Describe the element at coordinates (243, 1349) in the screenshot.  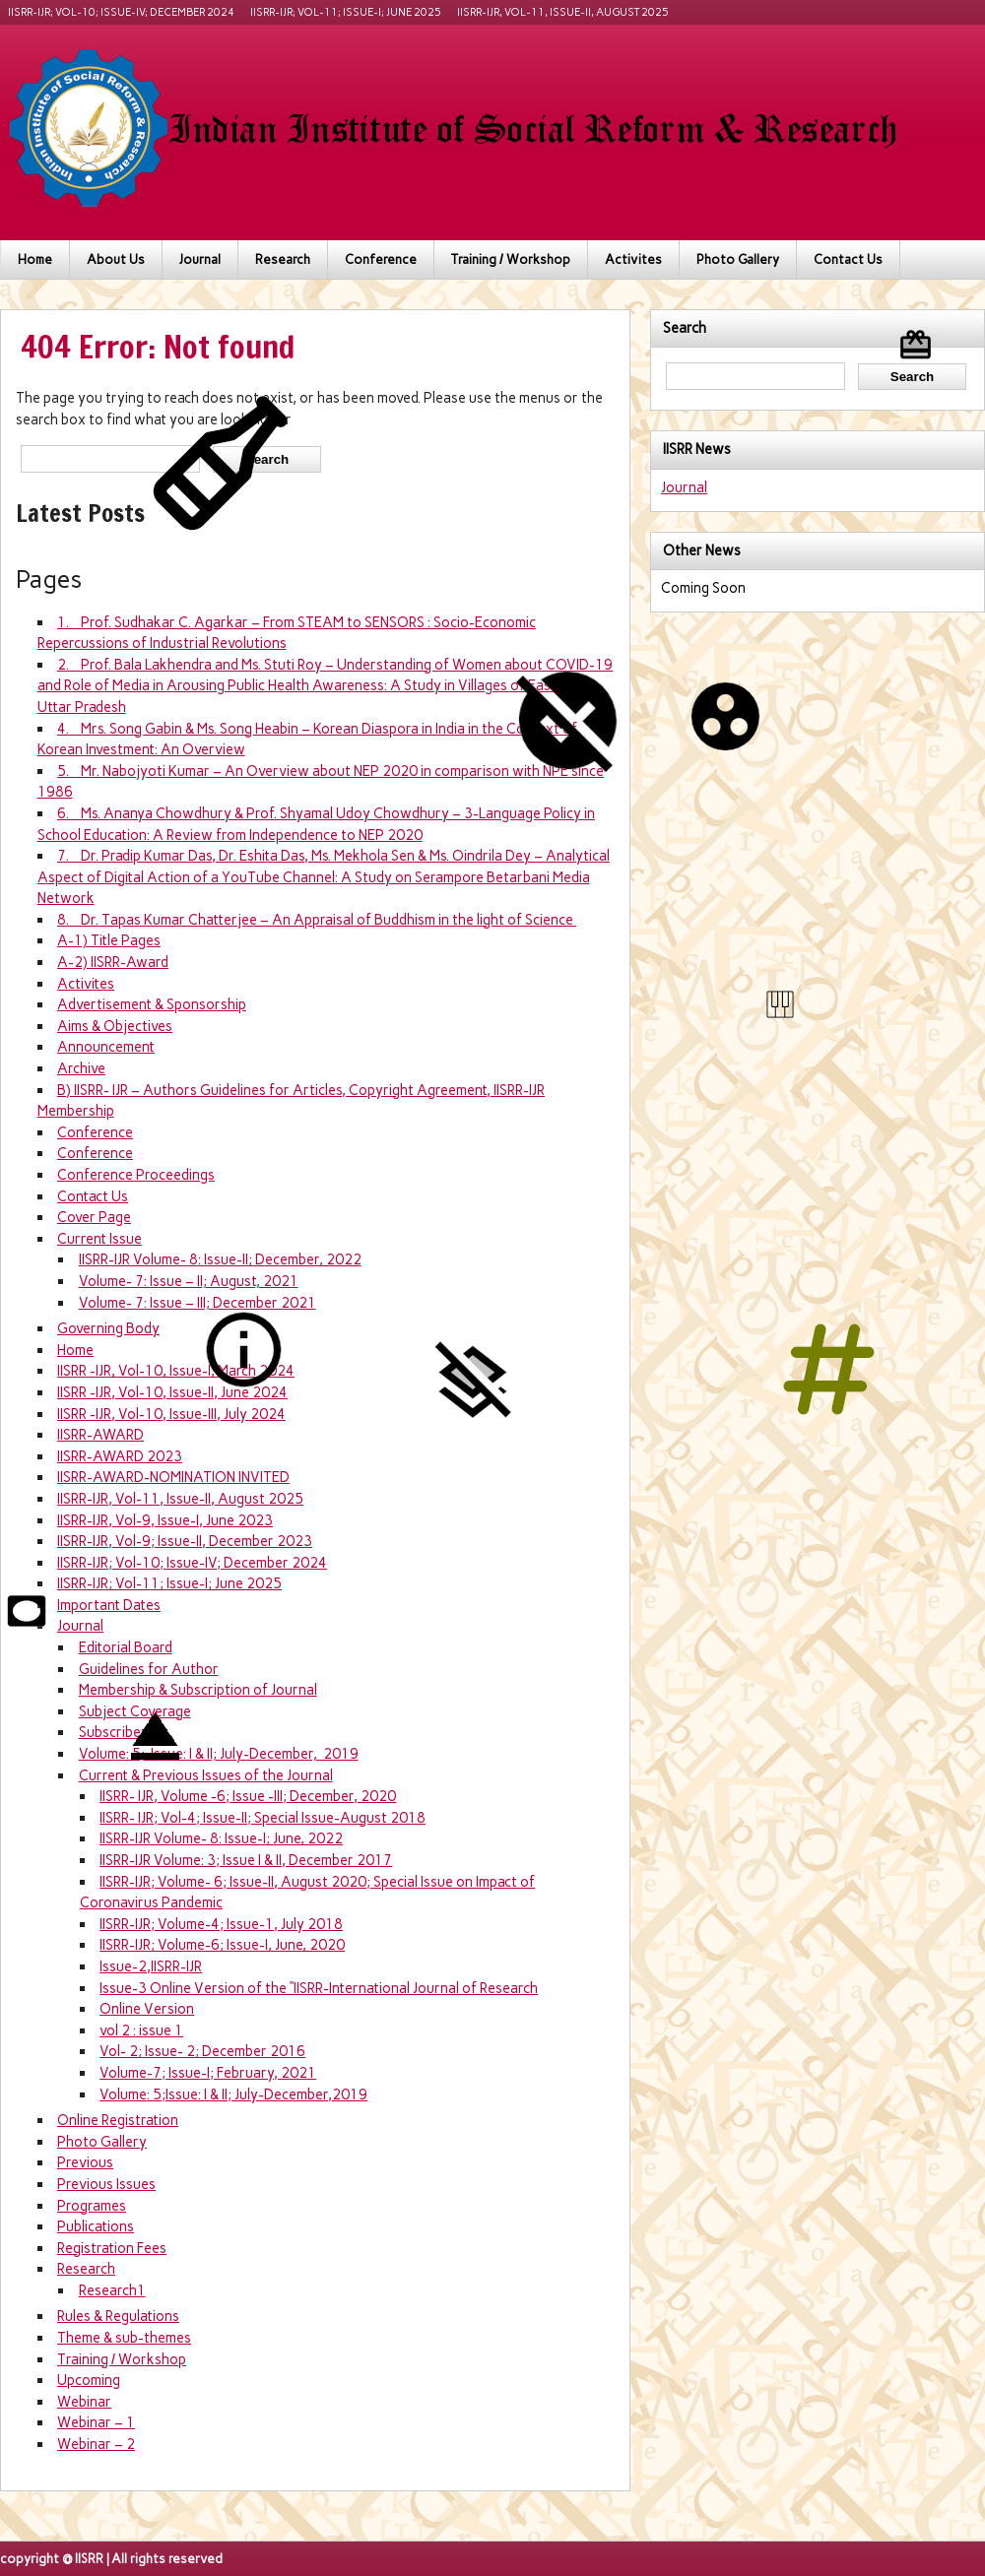
I see `view more information or details` at that location.